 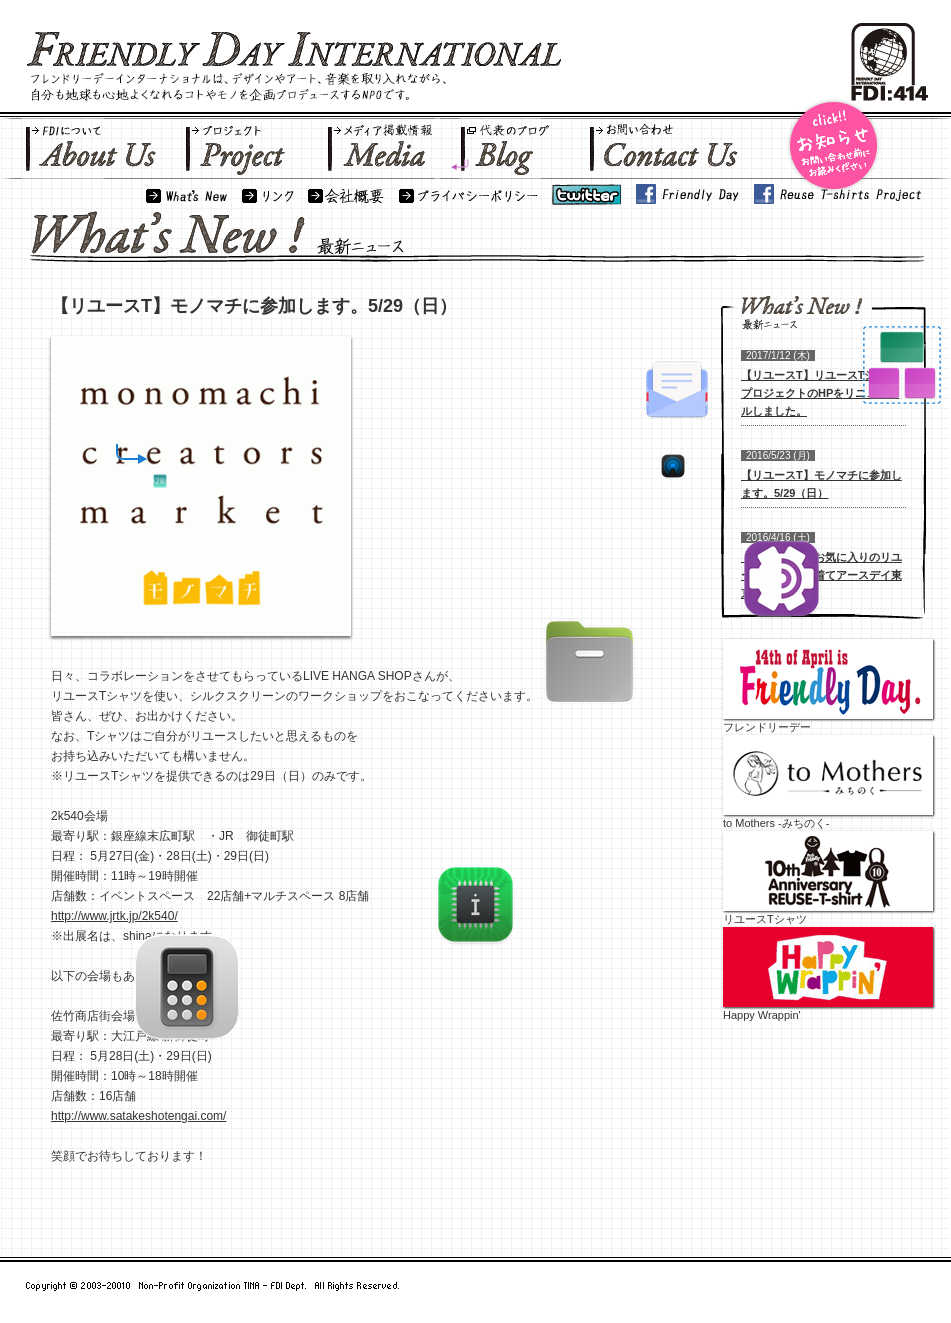 What do you see at coordinates (673, 466) in the screenshot?
I see `open airdrop to share files wirelessly` at bounding box center [673, 466].